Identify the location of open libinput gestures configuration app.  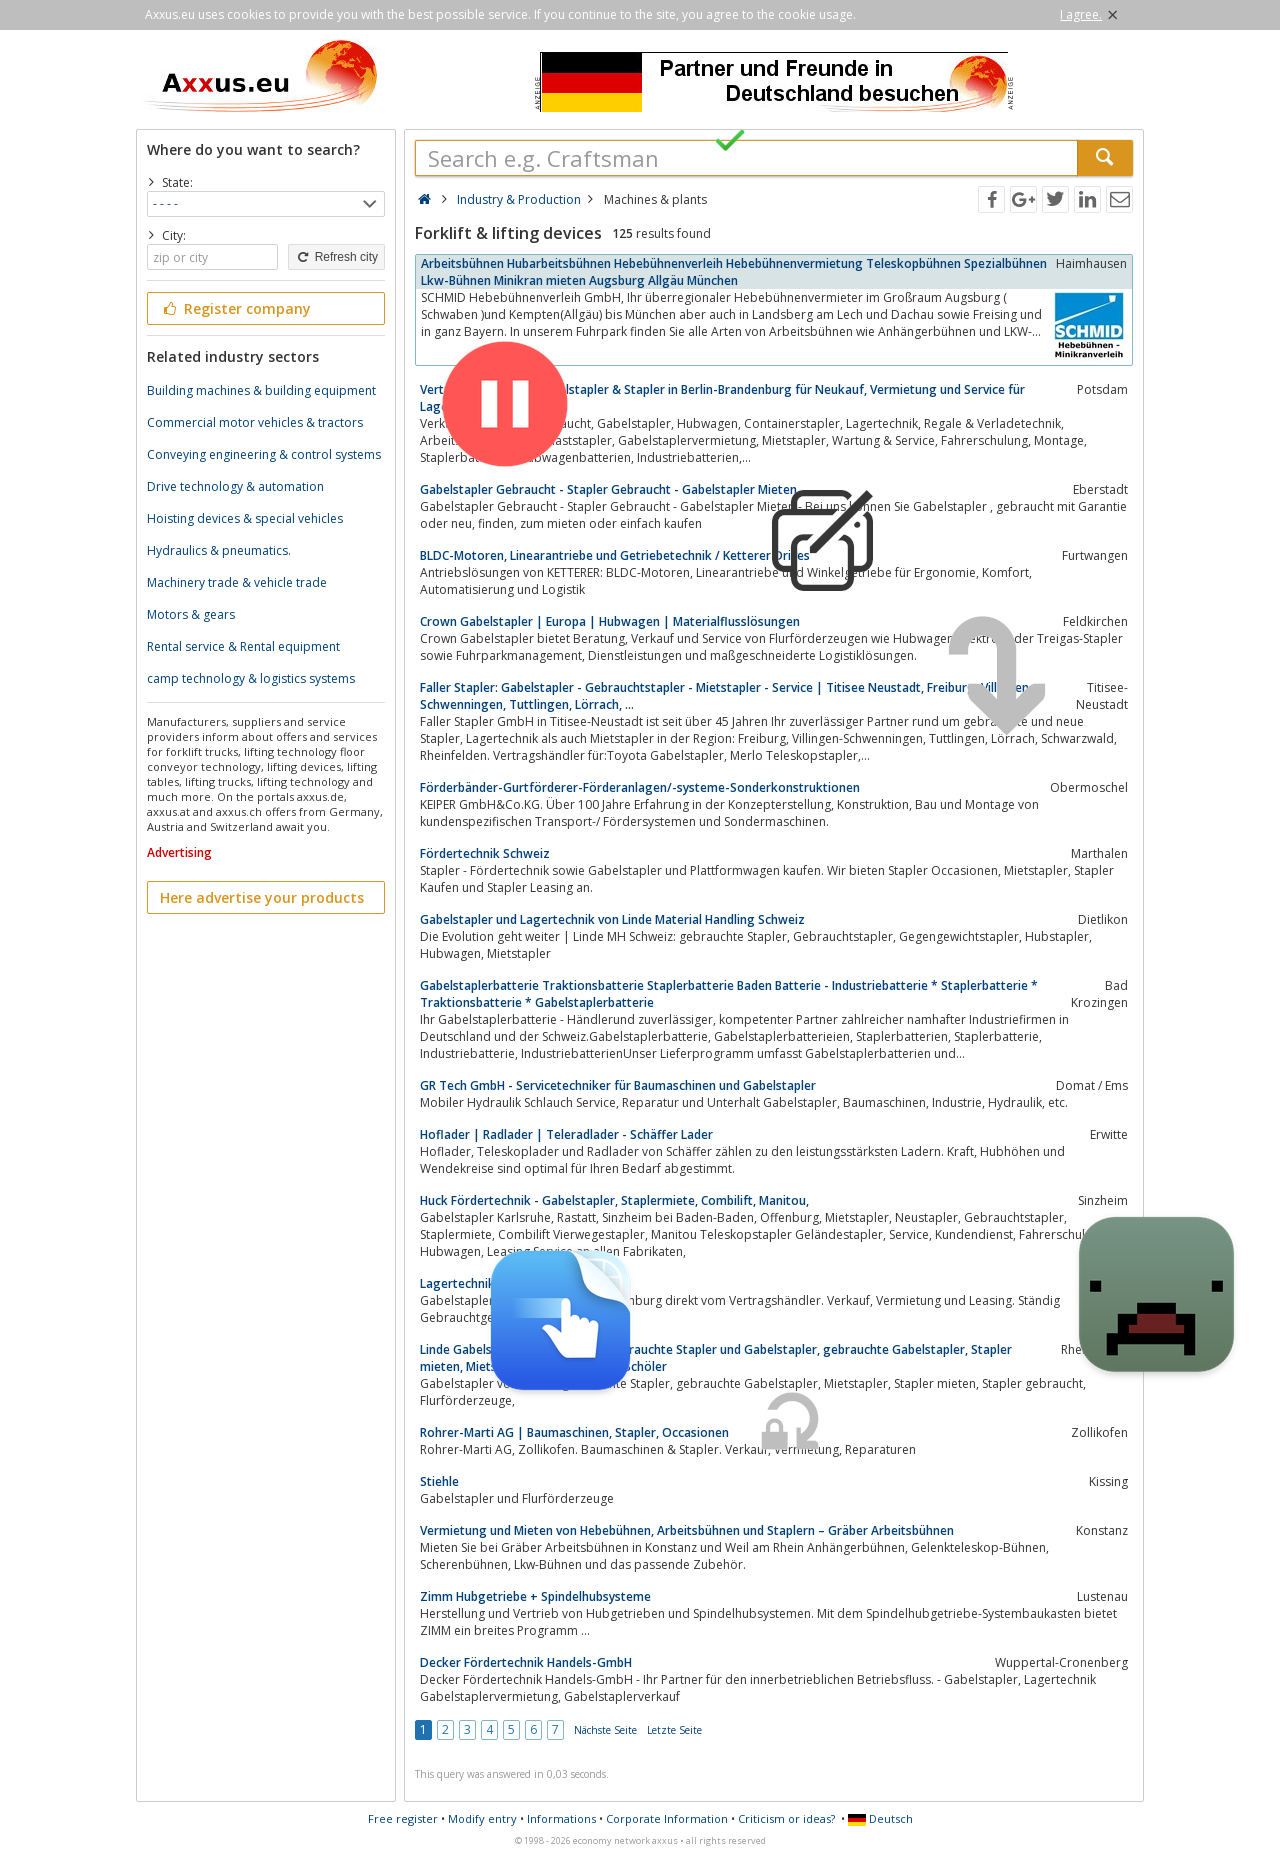
(560, 1320).